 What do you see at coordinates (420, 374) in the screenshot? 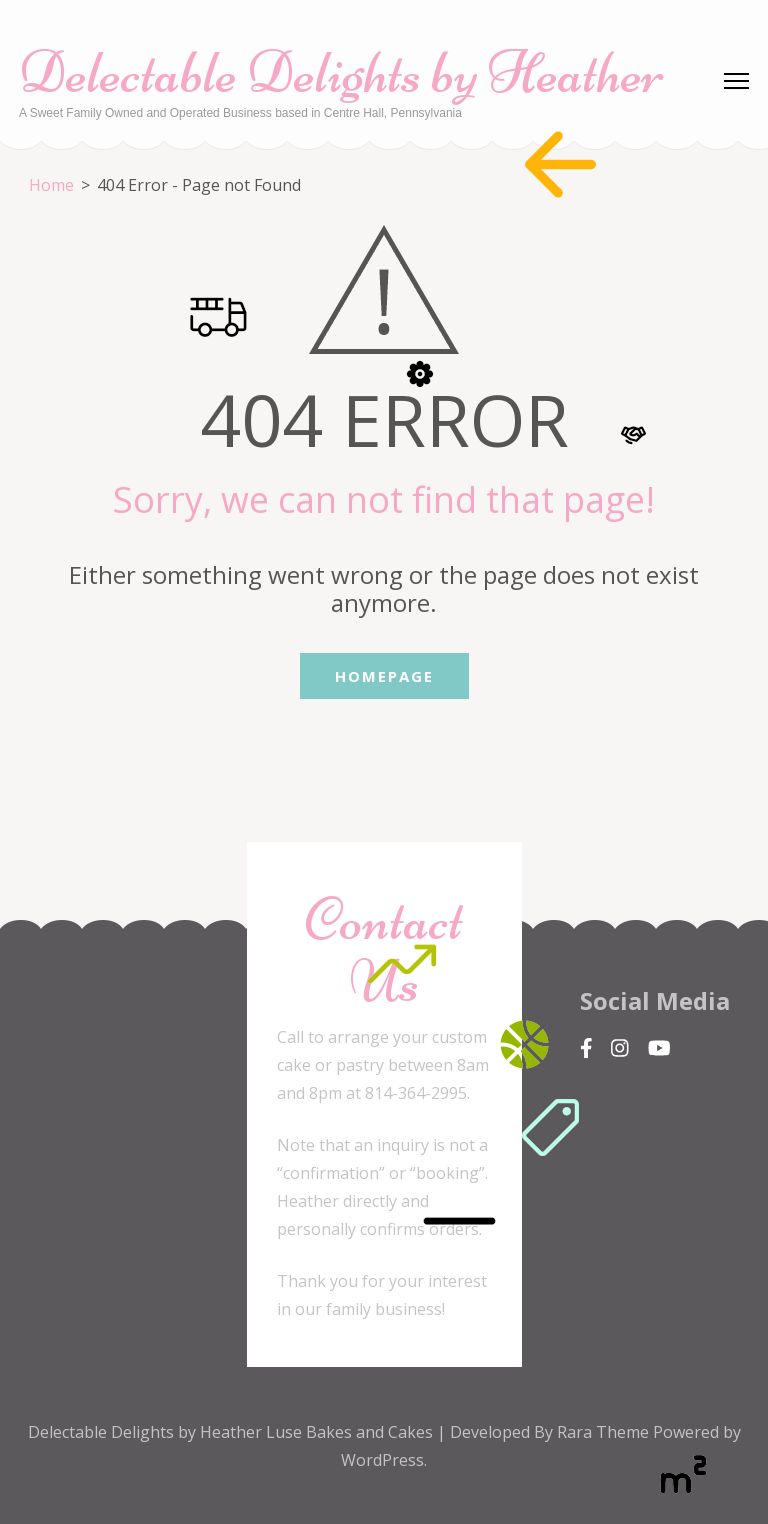
I see `access garden or plant care features` at bounding box center [420, 374].